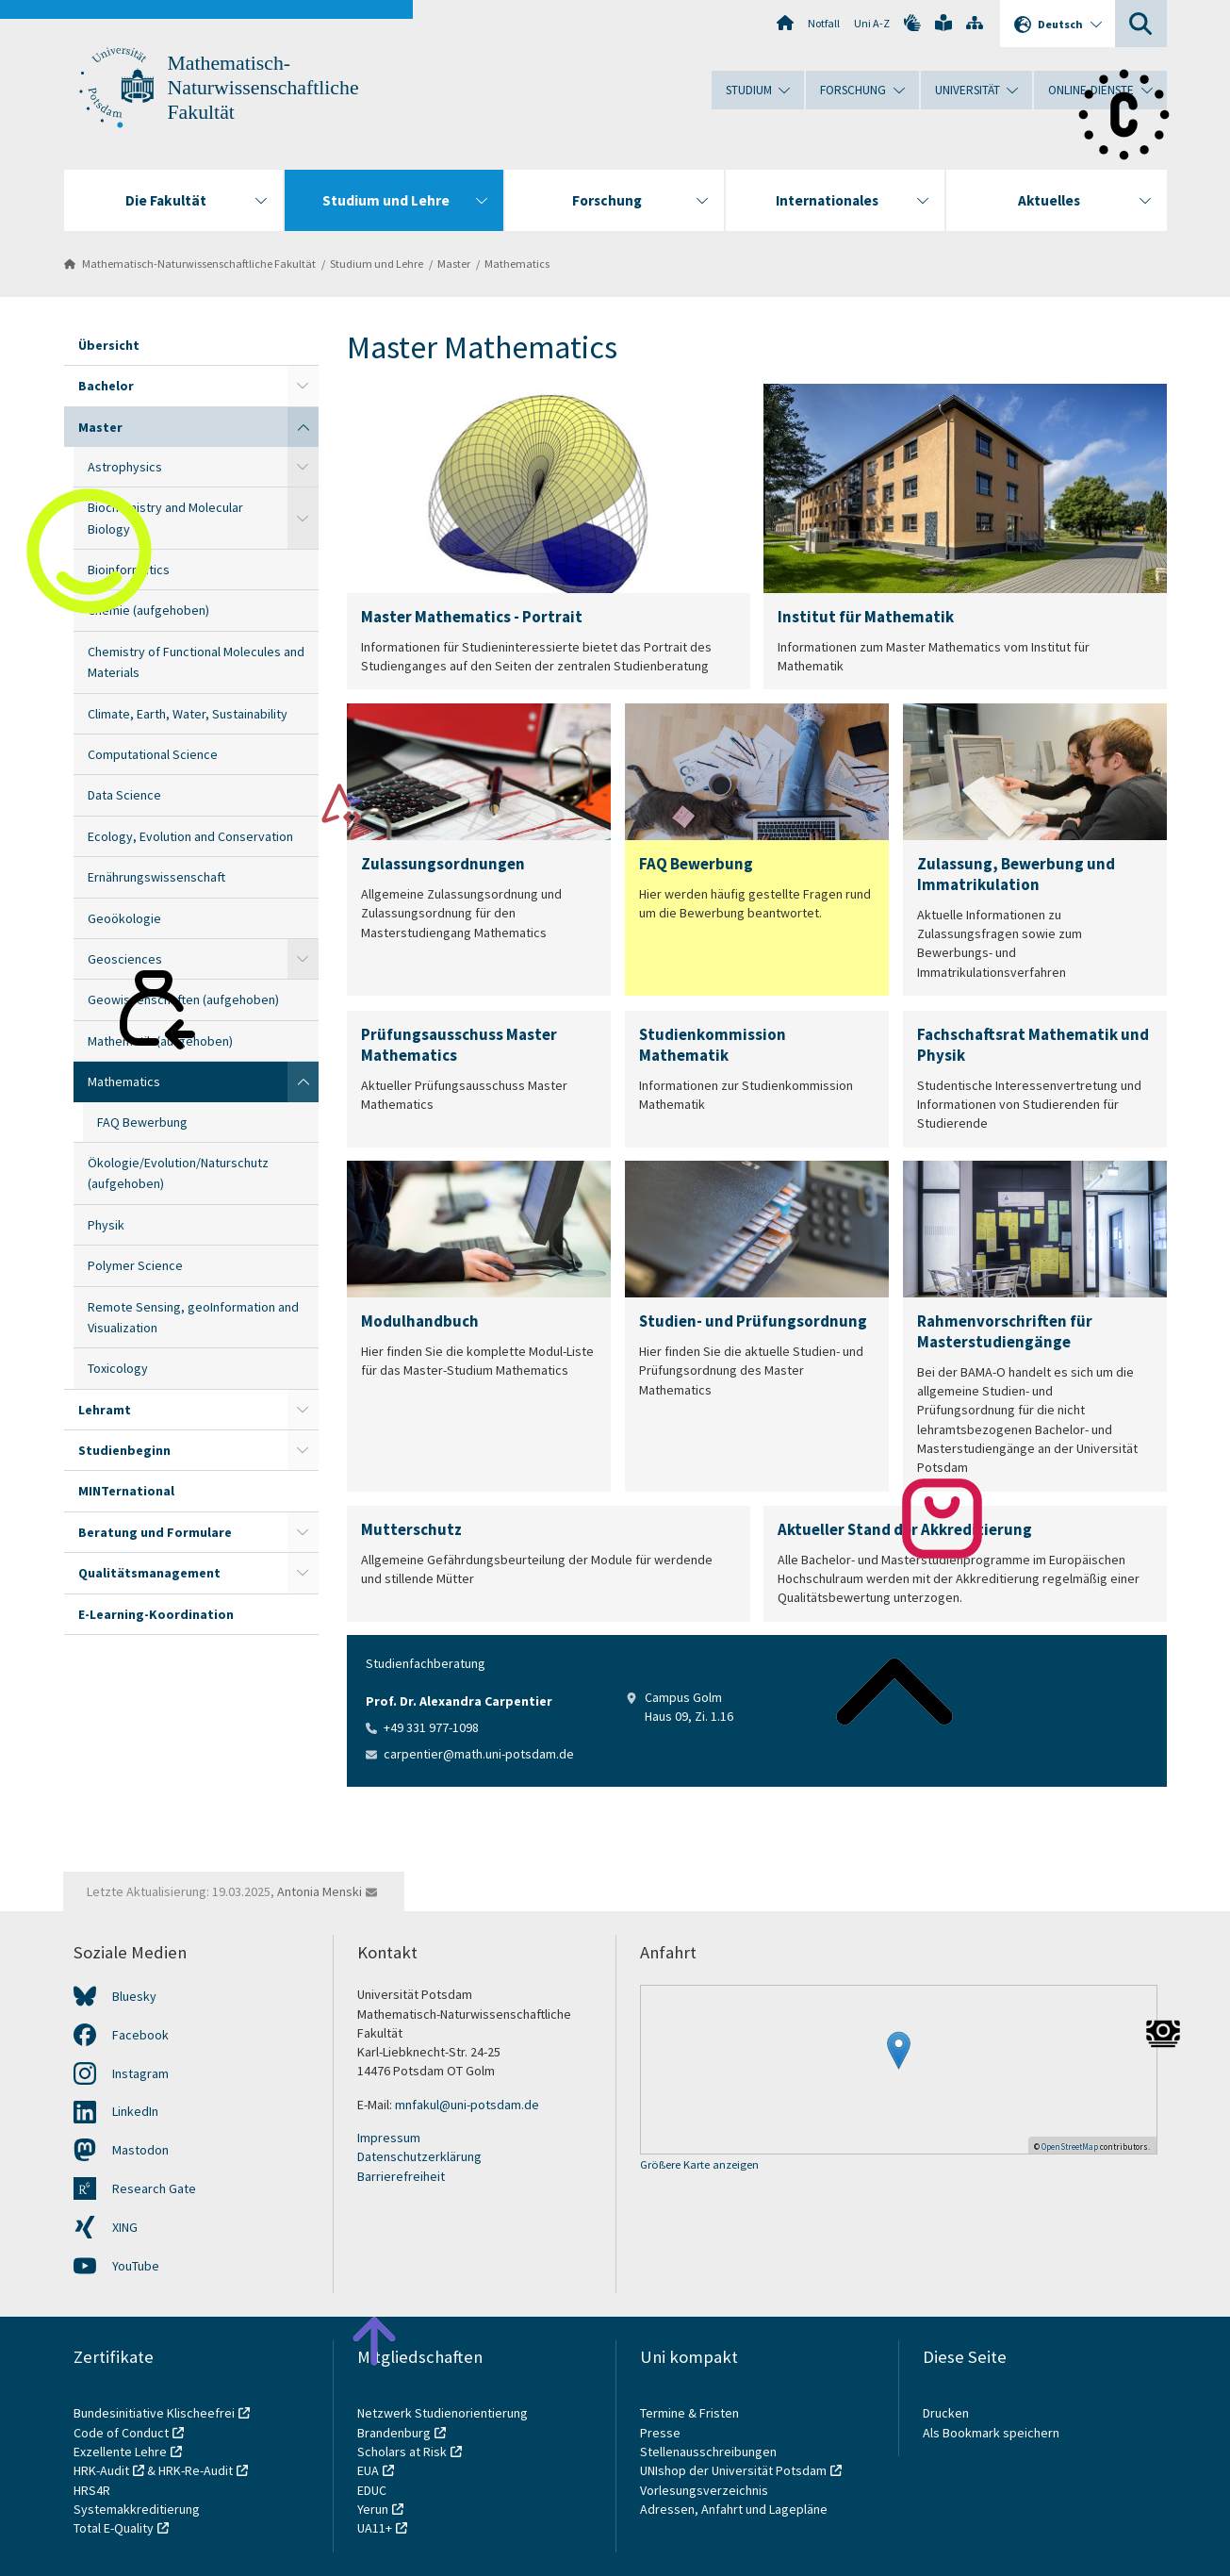 The image size is (1230, 2576). I want to click on open huawei appgallery store, so click(942, 1518).